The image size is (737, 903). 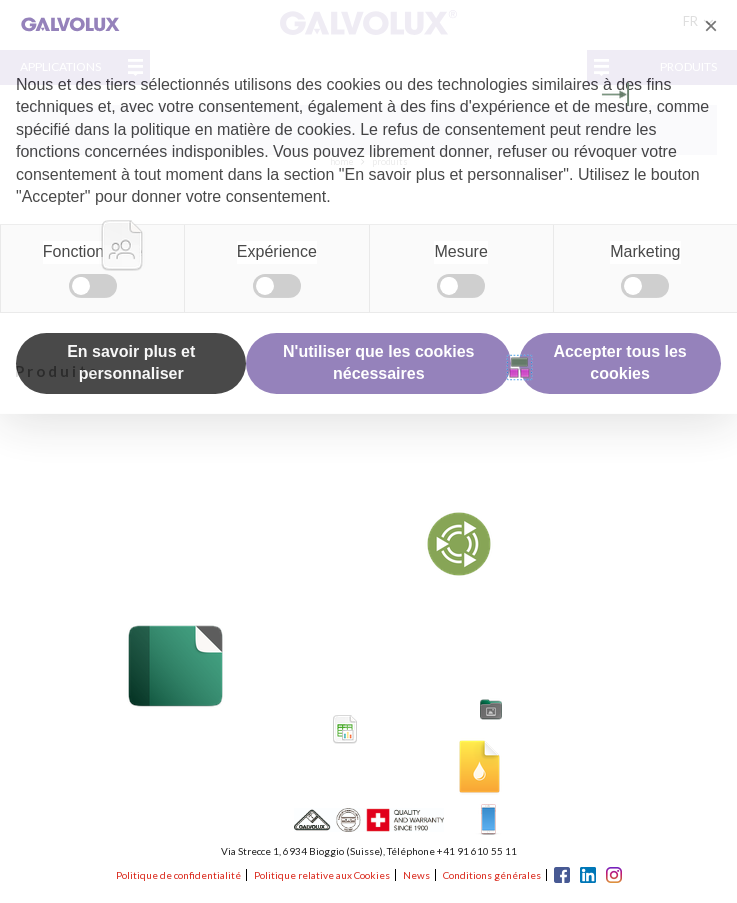 I want to click on jump to the last item in a list, so click(x=615, y=94).